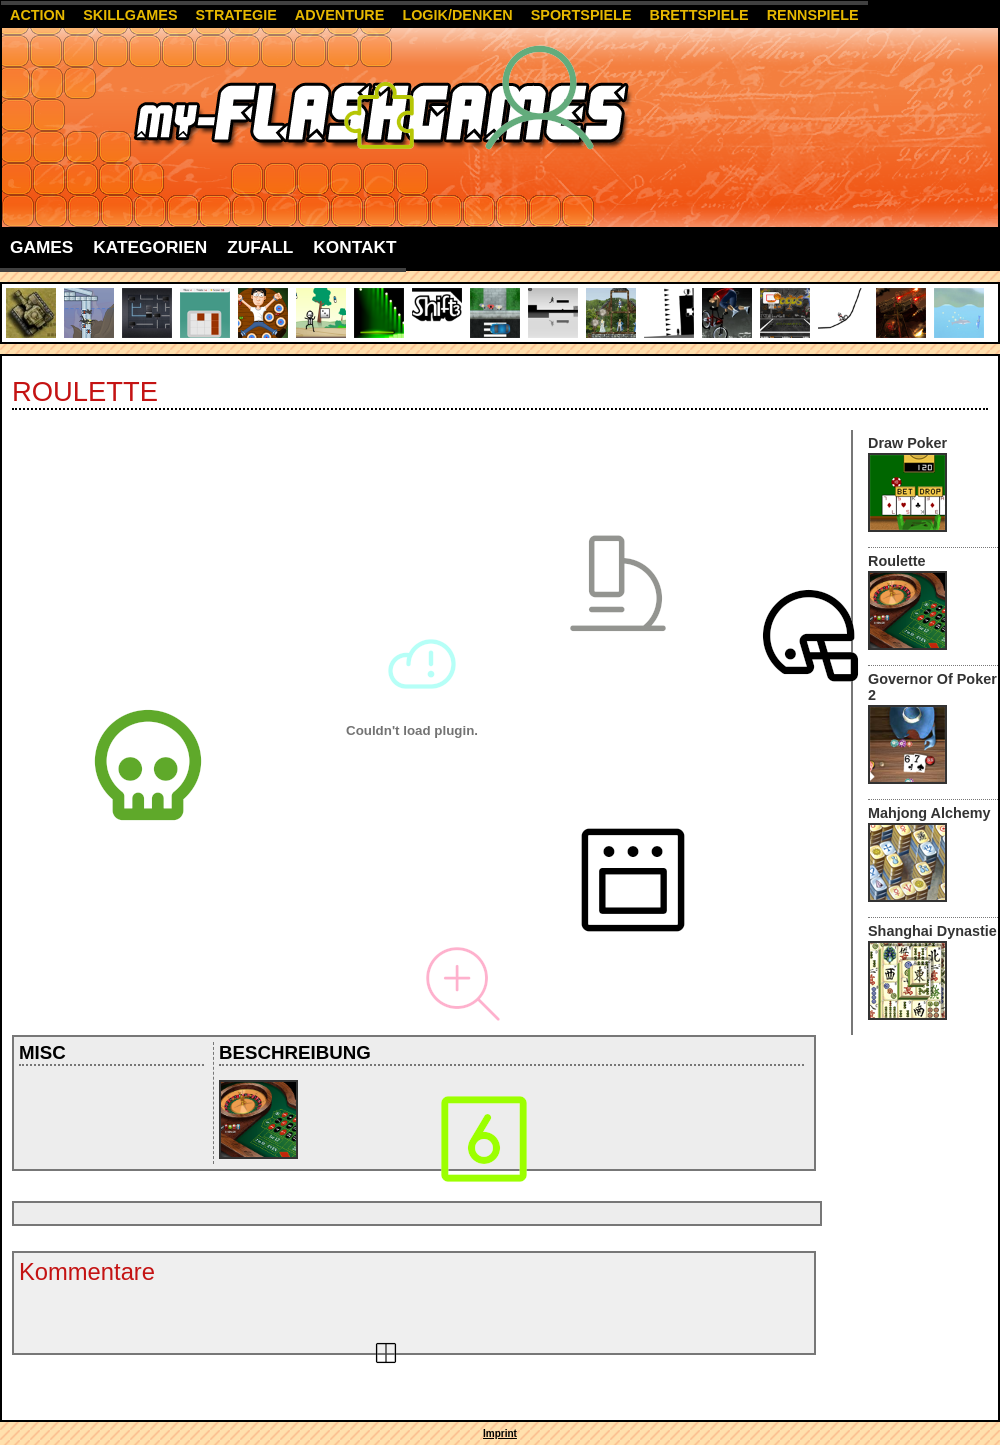 This screenshot has height=1445, width=1000. What do you see at coordinates (633, 880) in the screenshot?
I see `access oven or cooking controls` at bounding box center [633, 880].